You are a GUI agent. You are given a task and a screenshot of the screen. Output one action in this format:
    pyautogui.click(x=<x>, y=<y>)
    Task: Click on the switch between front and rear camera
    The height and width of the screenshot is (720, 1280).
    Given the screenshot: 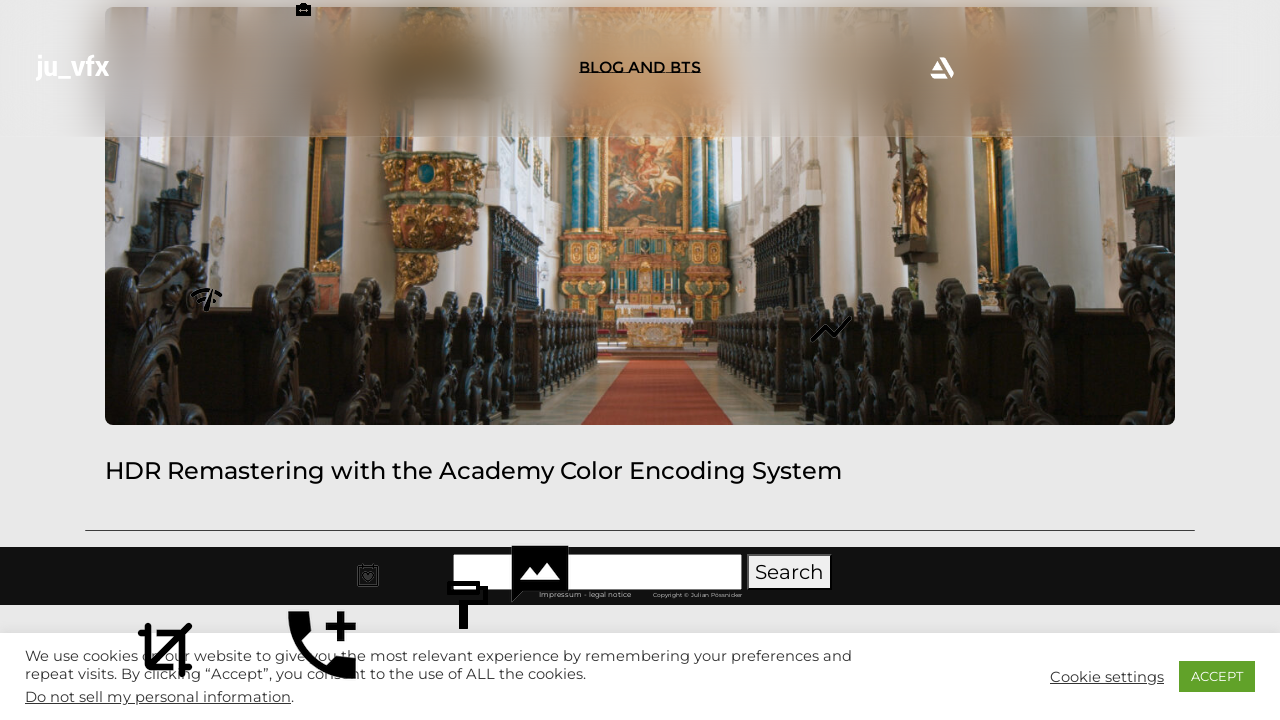 What is the action you would take?
    pyautogui.click(x=303, y=10)
    